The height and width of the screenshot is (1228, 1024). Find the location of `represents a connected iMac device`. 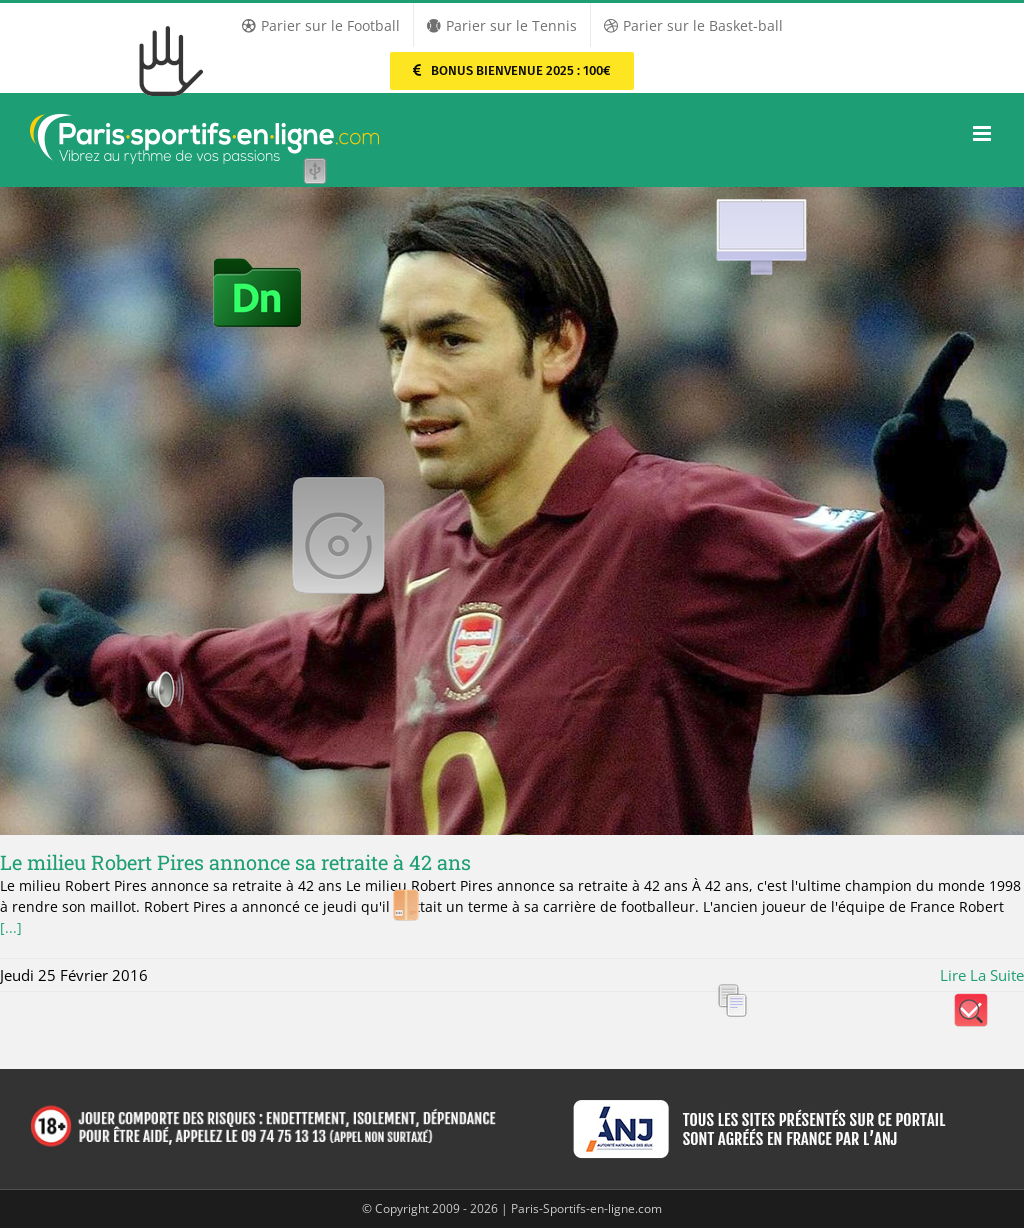

represents a connected iMac device is located at coordinates (761, 235).